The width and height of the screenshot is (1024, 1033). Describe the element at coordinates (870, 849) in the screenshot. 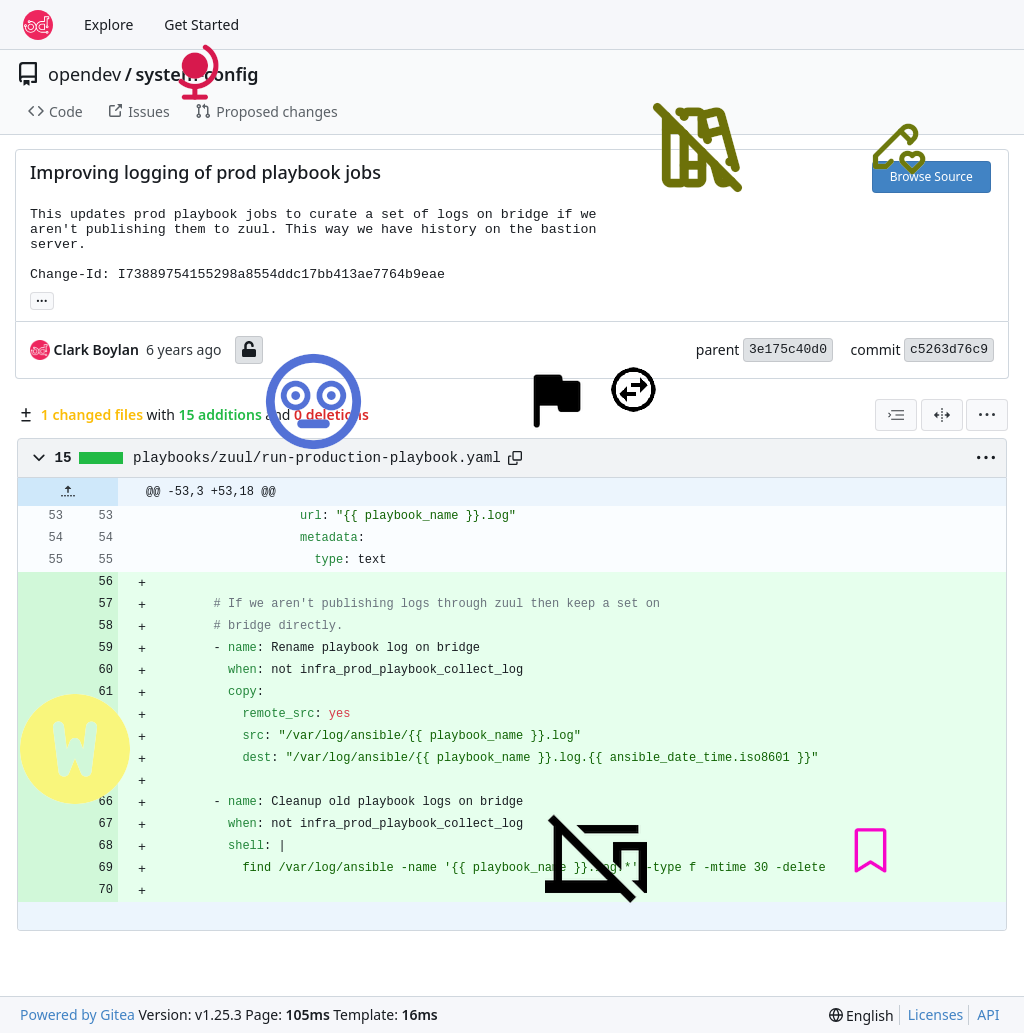

I see `save this item for later` at that location.